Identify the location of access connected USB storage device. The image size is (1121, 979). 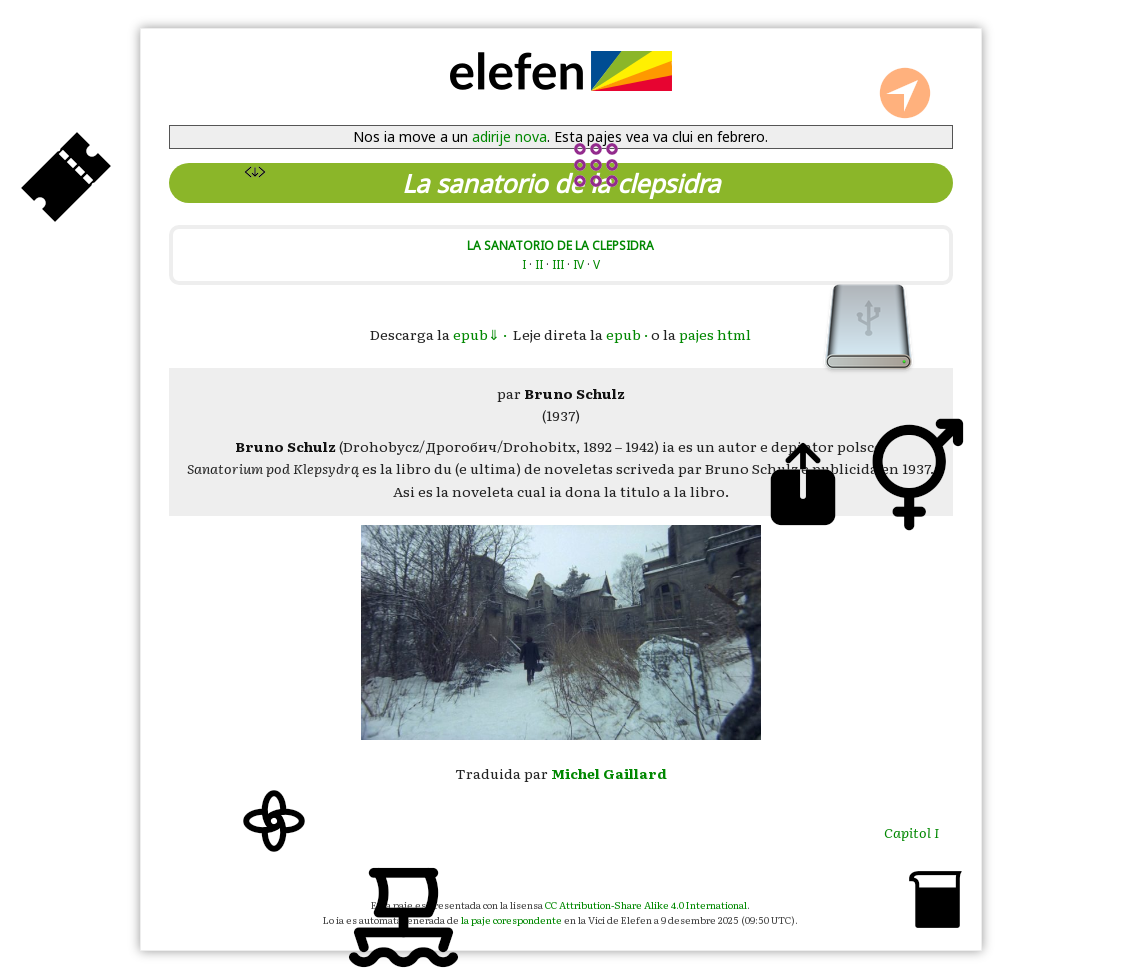
(868, 327).